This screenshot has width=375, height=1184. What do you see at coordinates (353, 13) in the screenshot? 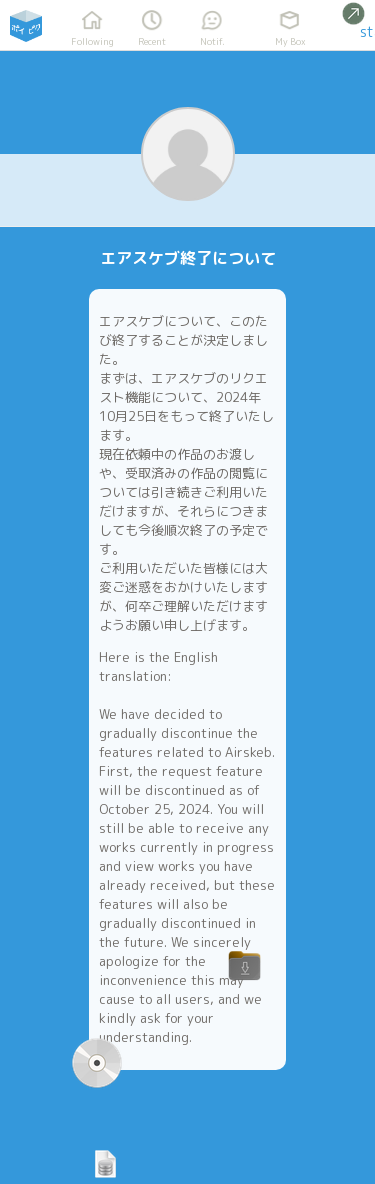
I see `indicates a symbolic link or shortcut to another file` at bounding box center [353, 13].